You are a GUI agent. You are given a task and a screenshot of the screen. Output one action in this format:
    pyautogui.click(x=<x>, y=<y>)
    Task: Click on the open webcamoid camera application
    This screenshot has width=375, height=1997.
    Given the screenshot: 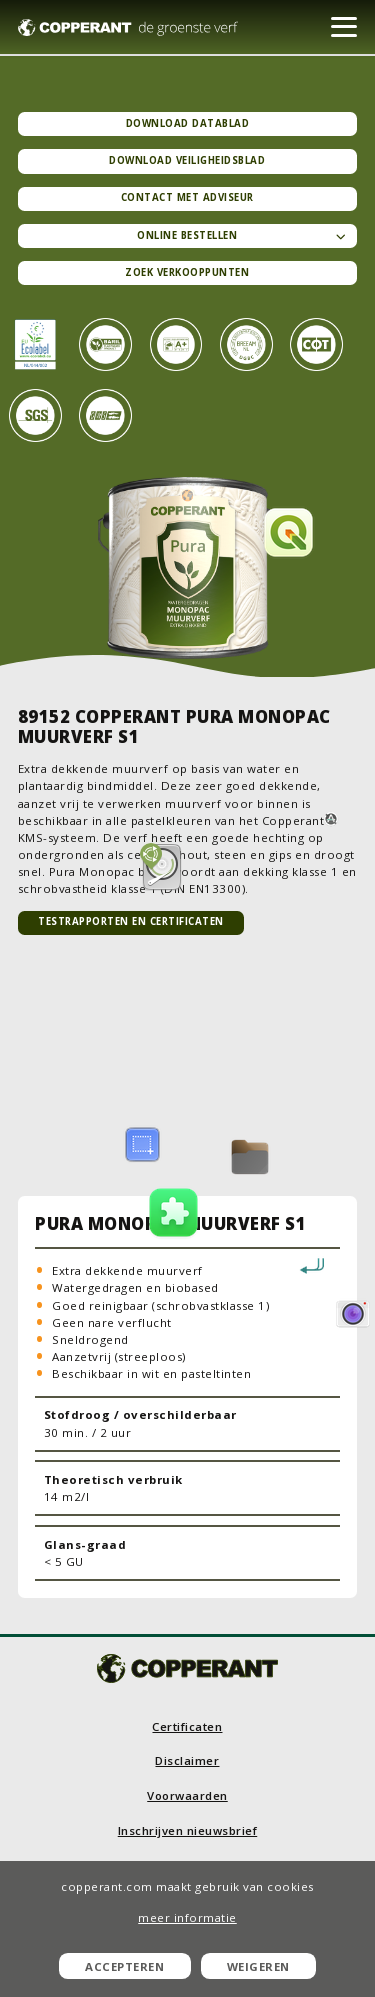 What is the action you would take?
    pyautogui.click(x=353, y=1314)
    